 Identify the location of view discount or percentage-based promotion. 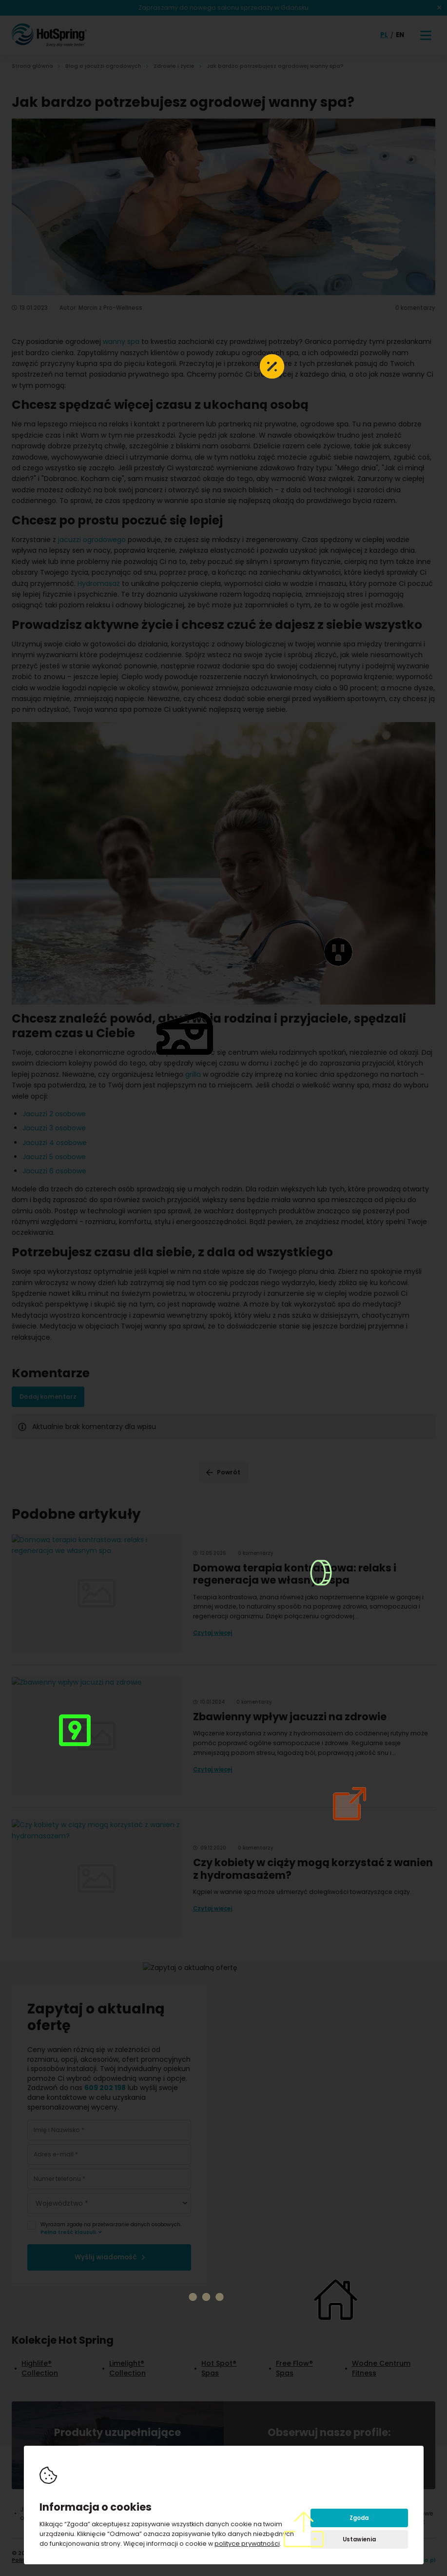
(272, 366).